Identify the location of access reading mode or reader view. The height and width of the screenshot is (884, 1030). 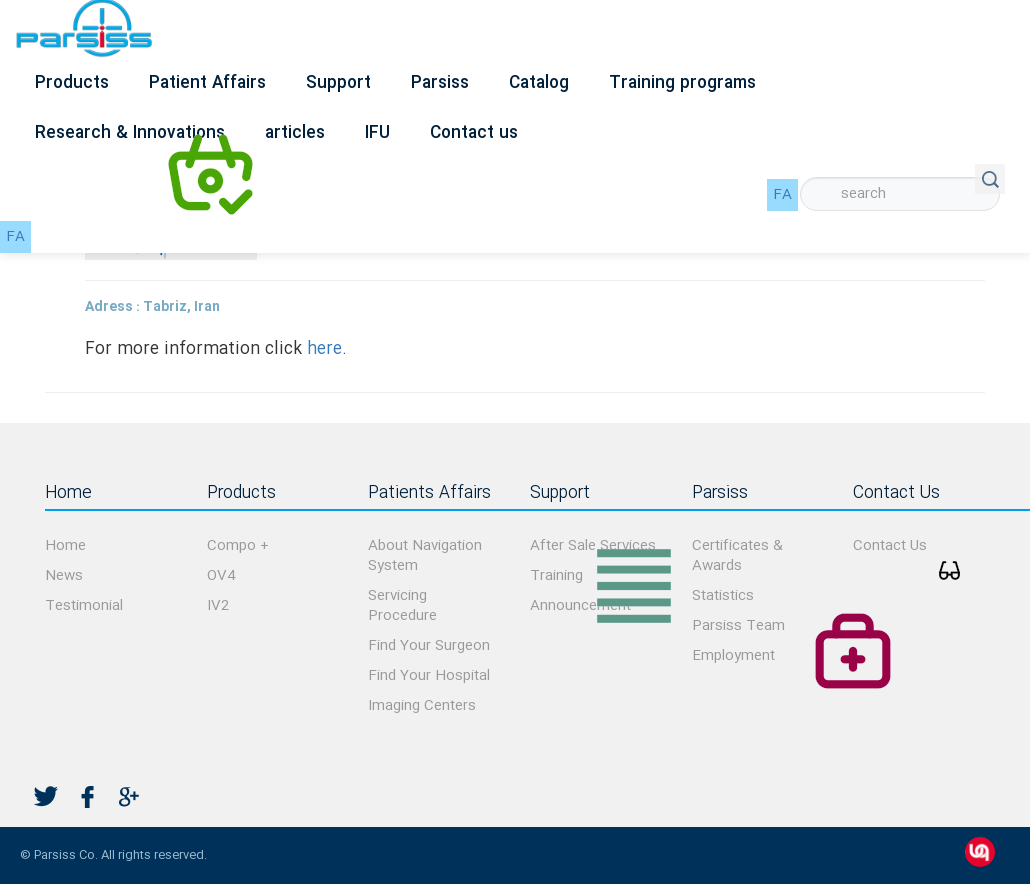
(949, 570).